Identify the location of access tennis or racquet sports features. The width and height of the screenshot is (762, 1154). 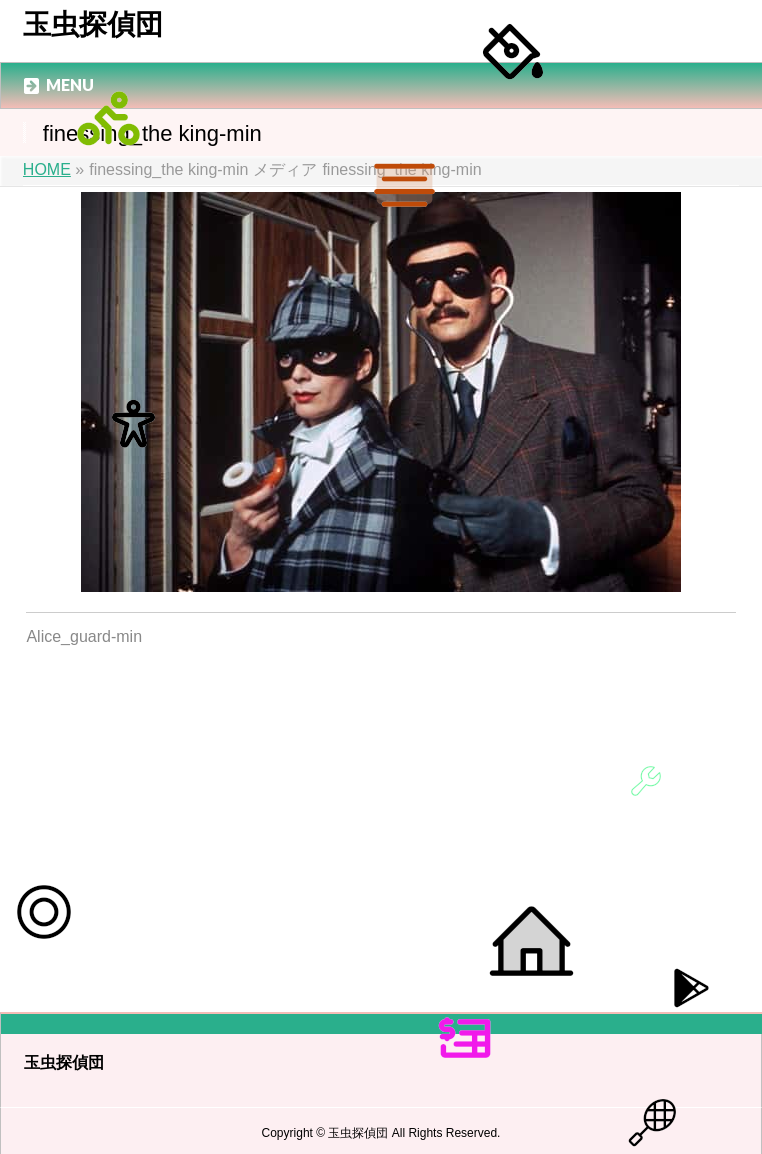
(651, 1123).